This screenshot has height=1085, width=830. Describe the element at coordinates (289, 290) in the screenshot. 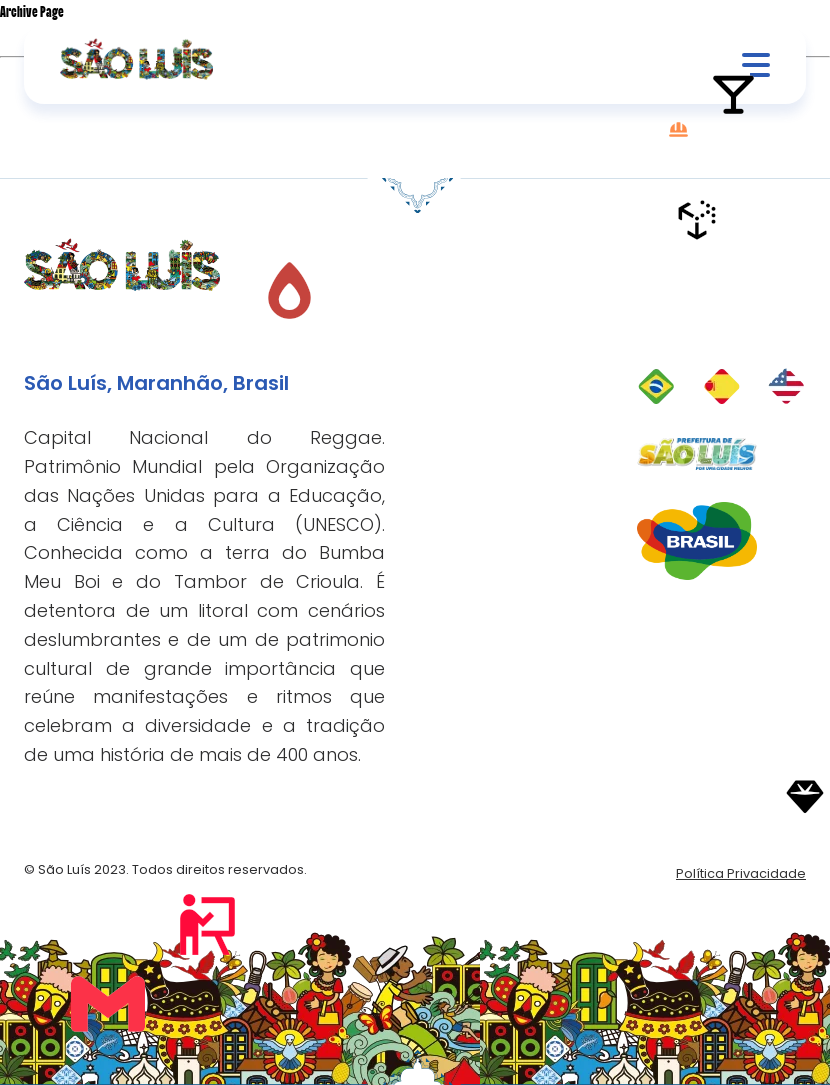

I see `indicates trending or hot content` at that location.